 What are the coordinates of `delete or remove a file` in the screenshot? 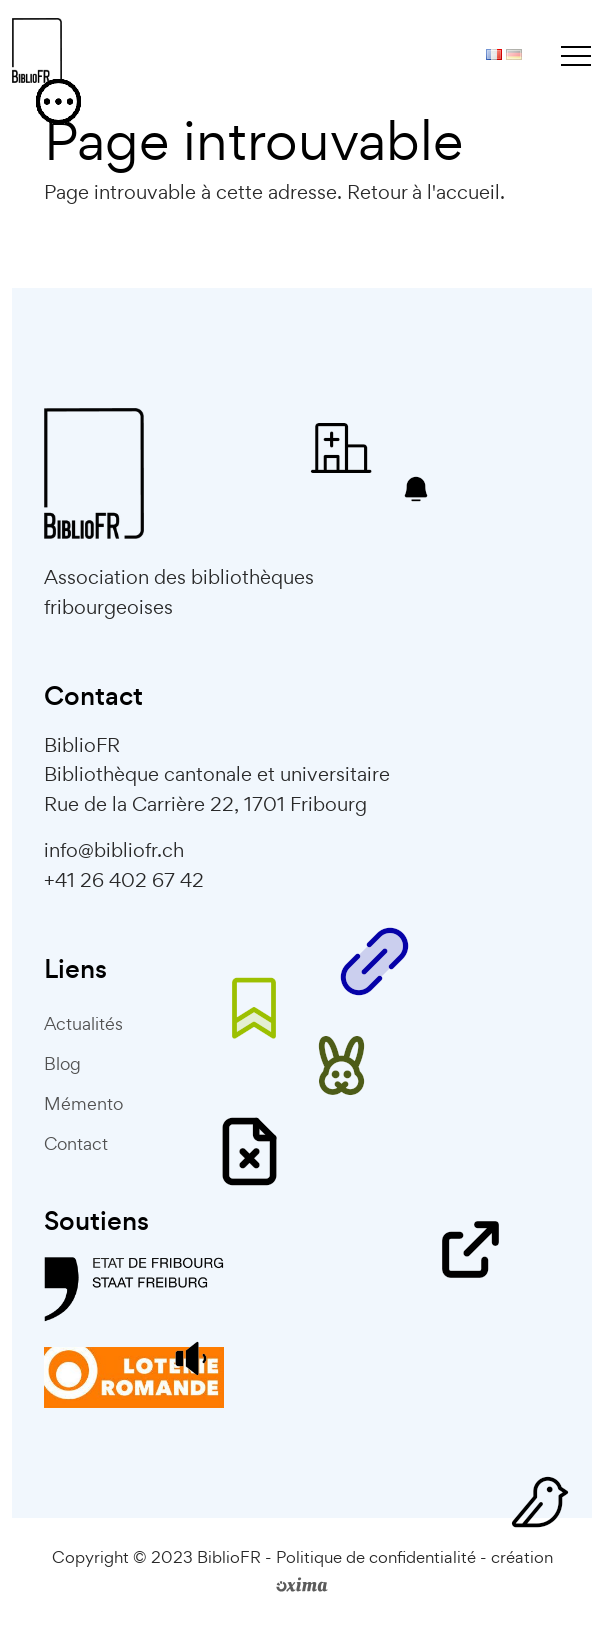 It's located at (249, 1151).